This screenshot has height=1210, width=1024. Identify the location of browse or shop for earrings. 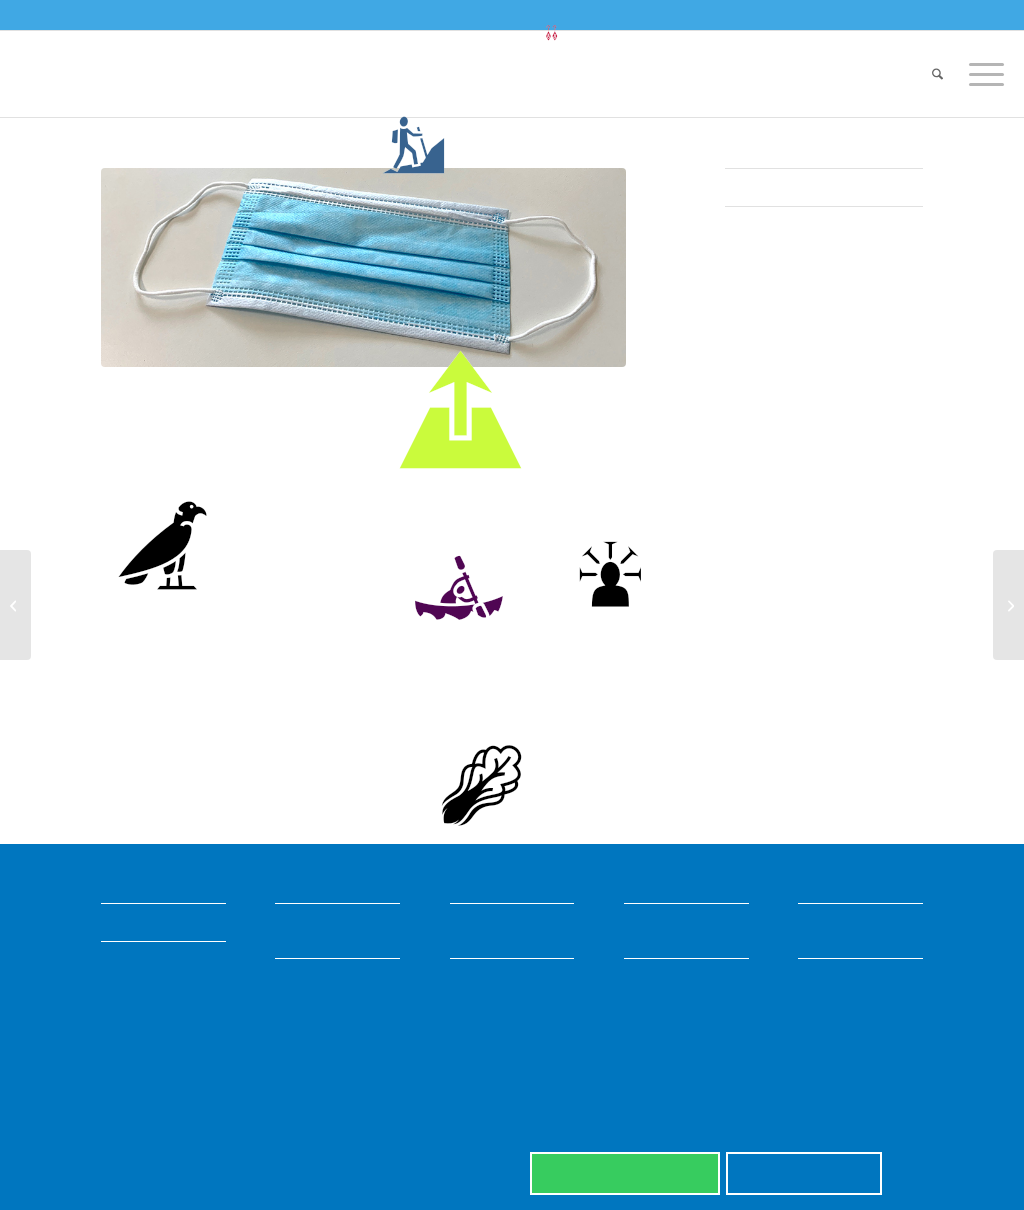
(551, 32).